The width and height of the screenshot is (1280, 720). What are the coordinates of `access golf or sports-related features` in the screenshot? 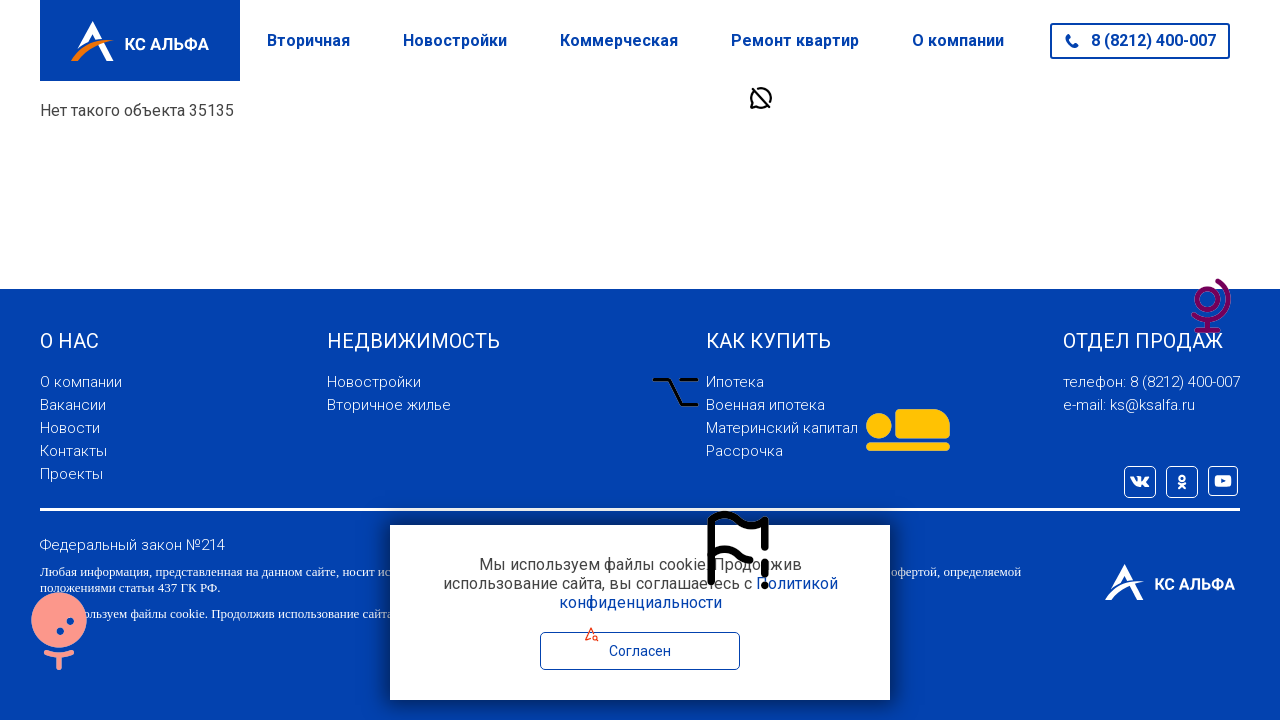 It's located at (59, 630).